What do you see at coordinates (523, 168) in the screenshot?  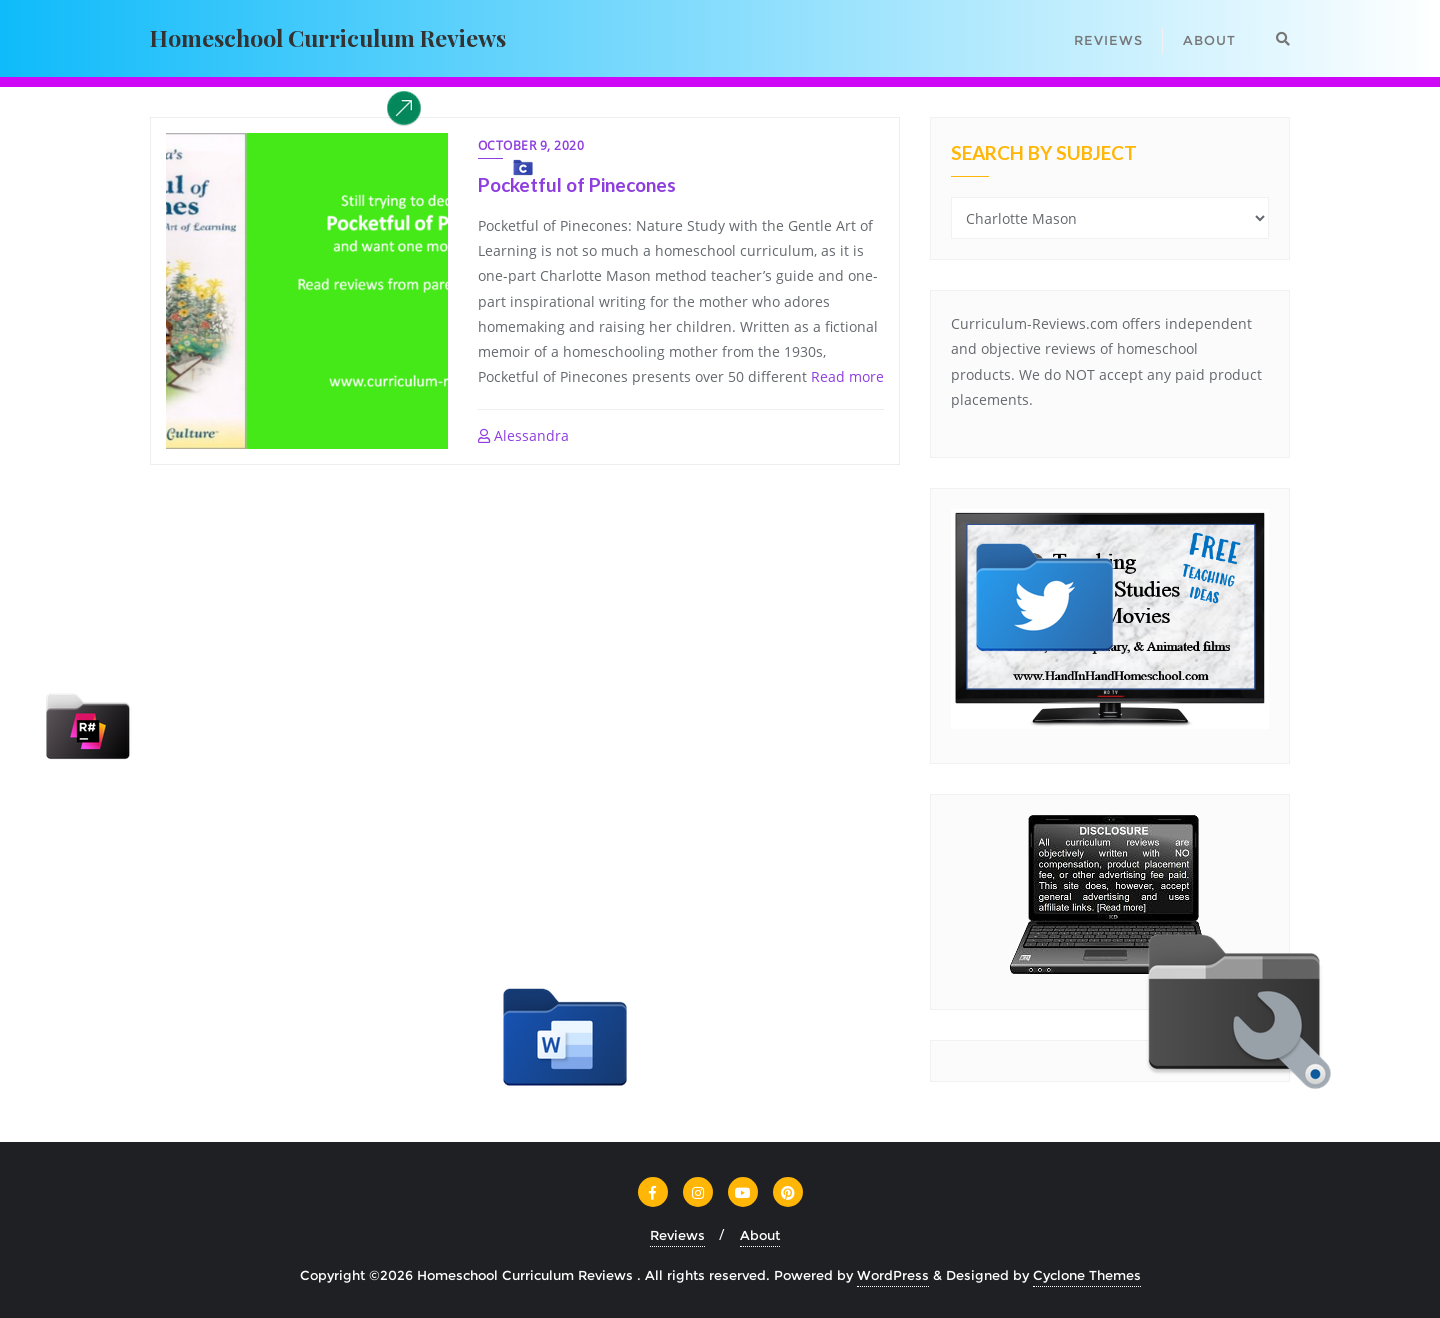 I see `open folder containing C programming files` at bounding box center [523, 168].